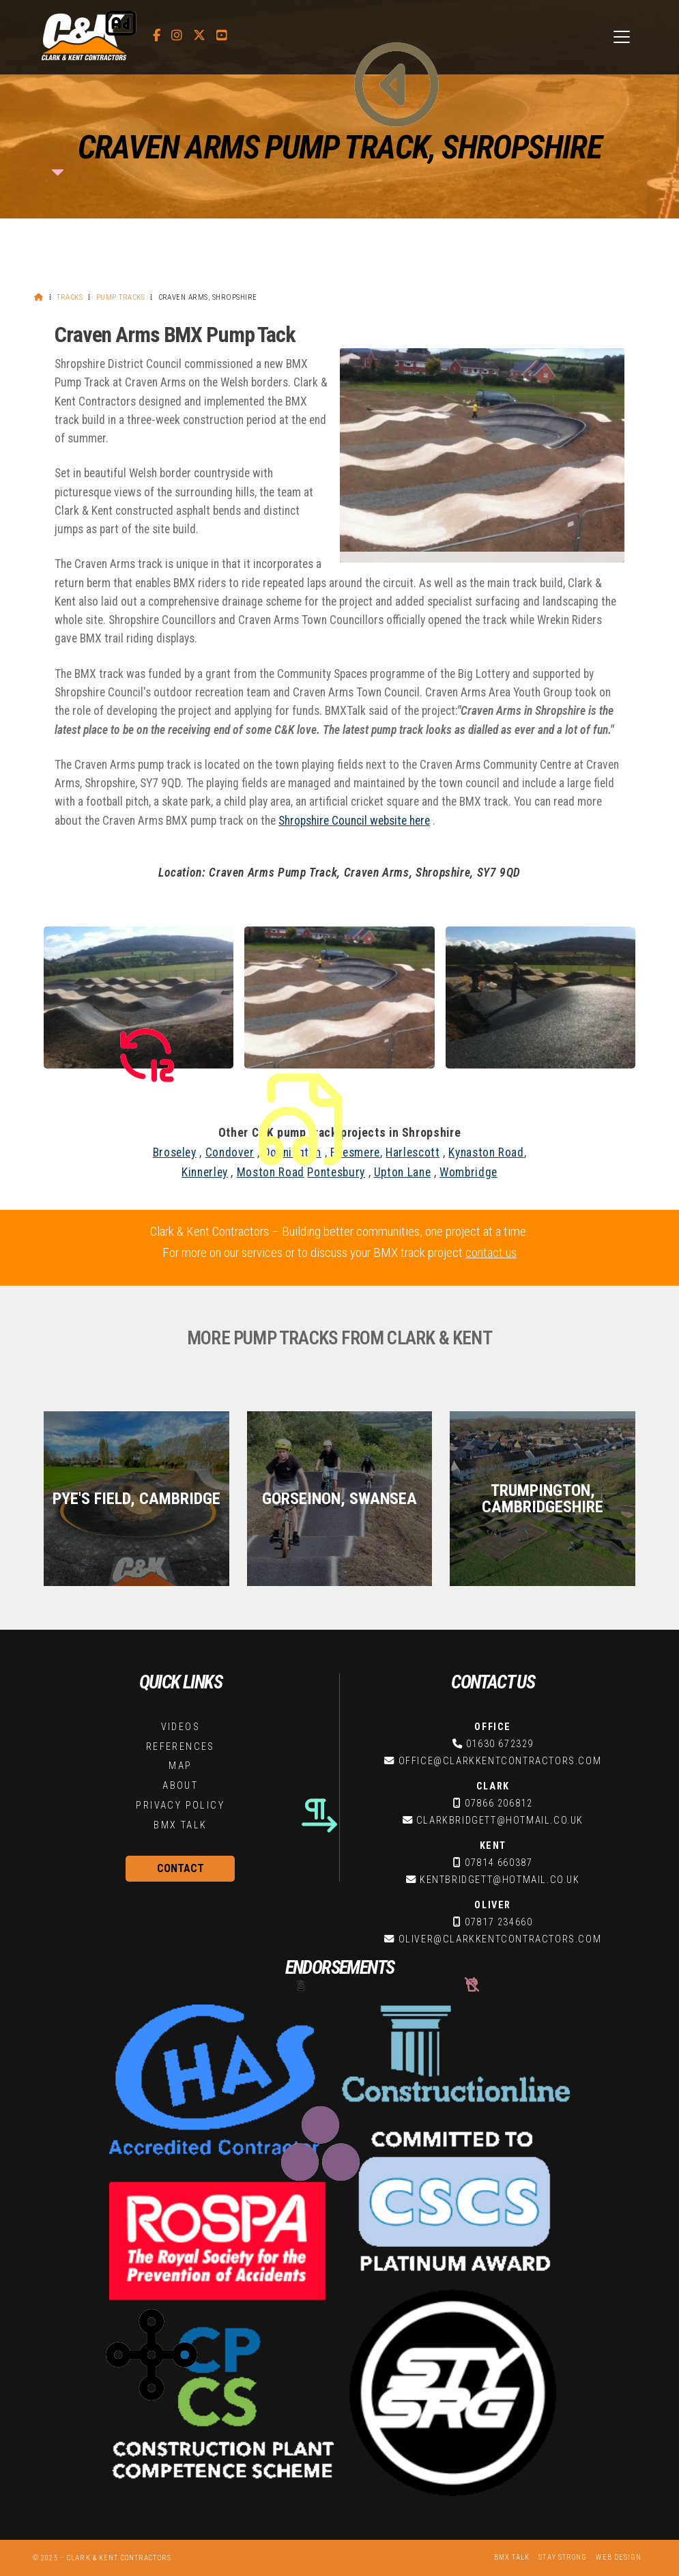  I want to click on view connected accounts or integrations, so click(320, 2143).